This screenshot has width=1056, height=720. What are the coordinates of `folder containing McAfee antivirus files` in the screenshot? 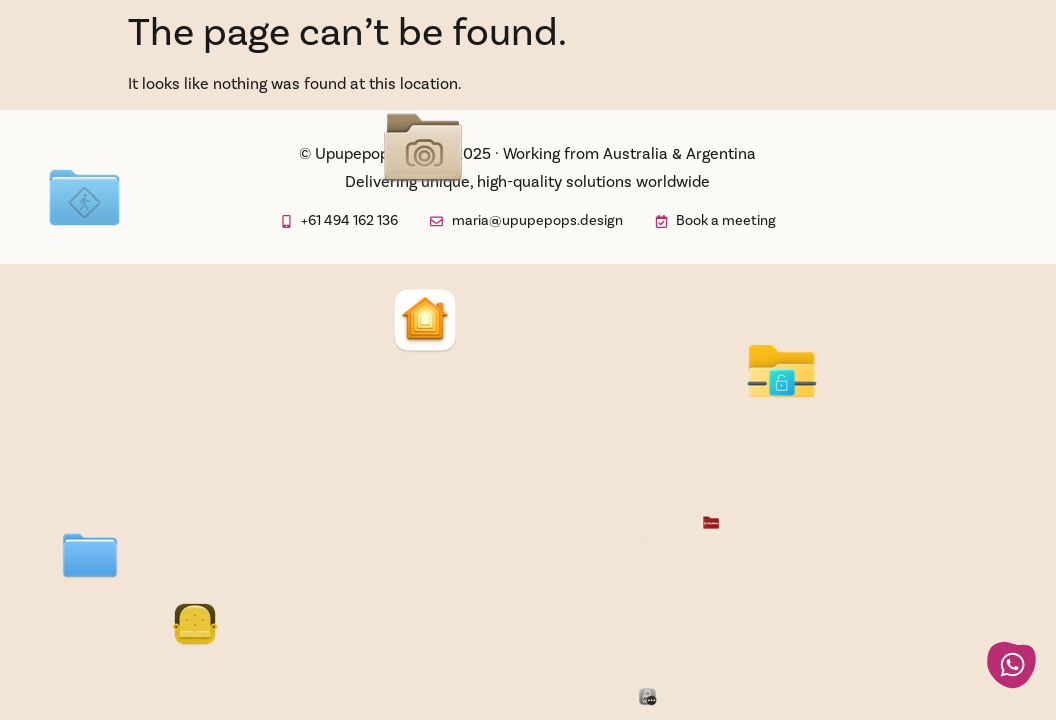 It's located at (711, 523).